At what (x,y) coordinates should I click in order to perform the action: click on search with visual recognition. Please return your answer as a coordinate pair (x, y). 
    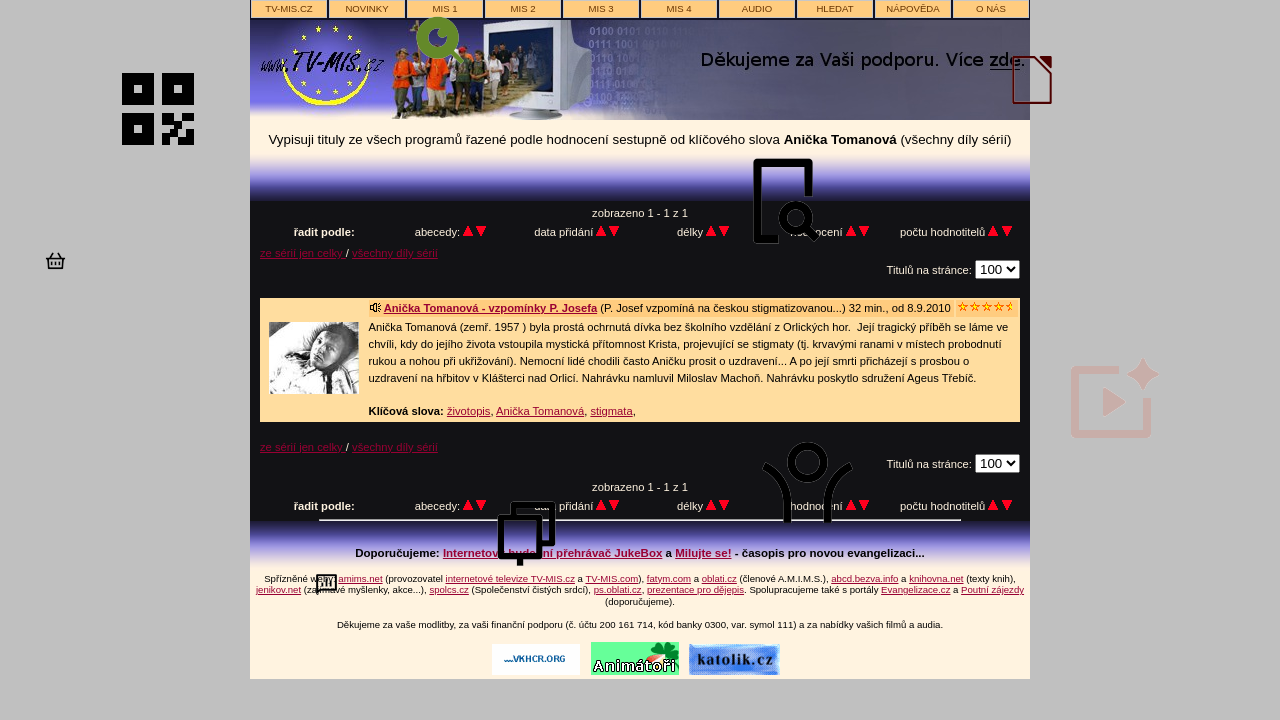
    Looking at the image, I should click on (440, 40).